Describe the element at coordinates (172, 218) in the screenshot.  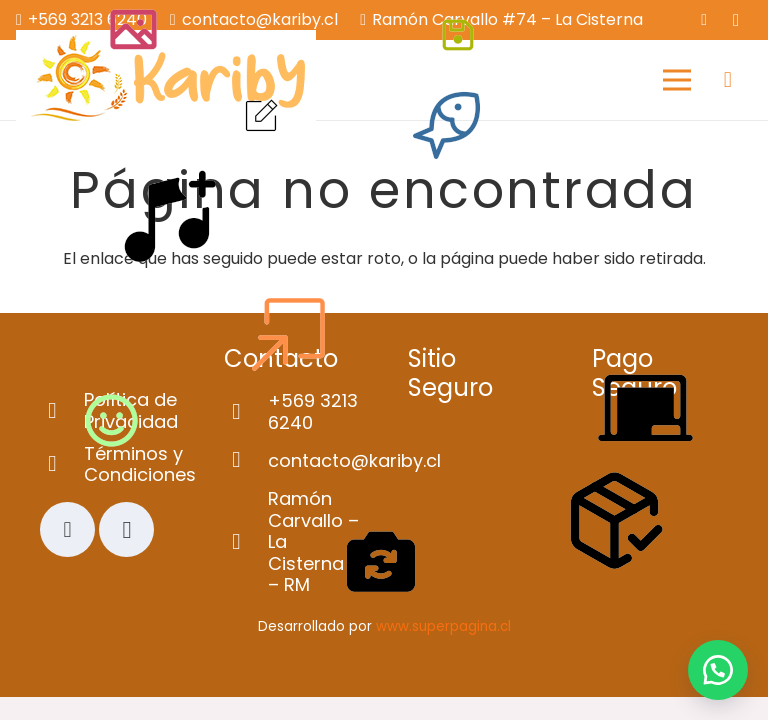
I see `add a new song to your library` at that location.